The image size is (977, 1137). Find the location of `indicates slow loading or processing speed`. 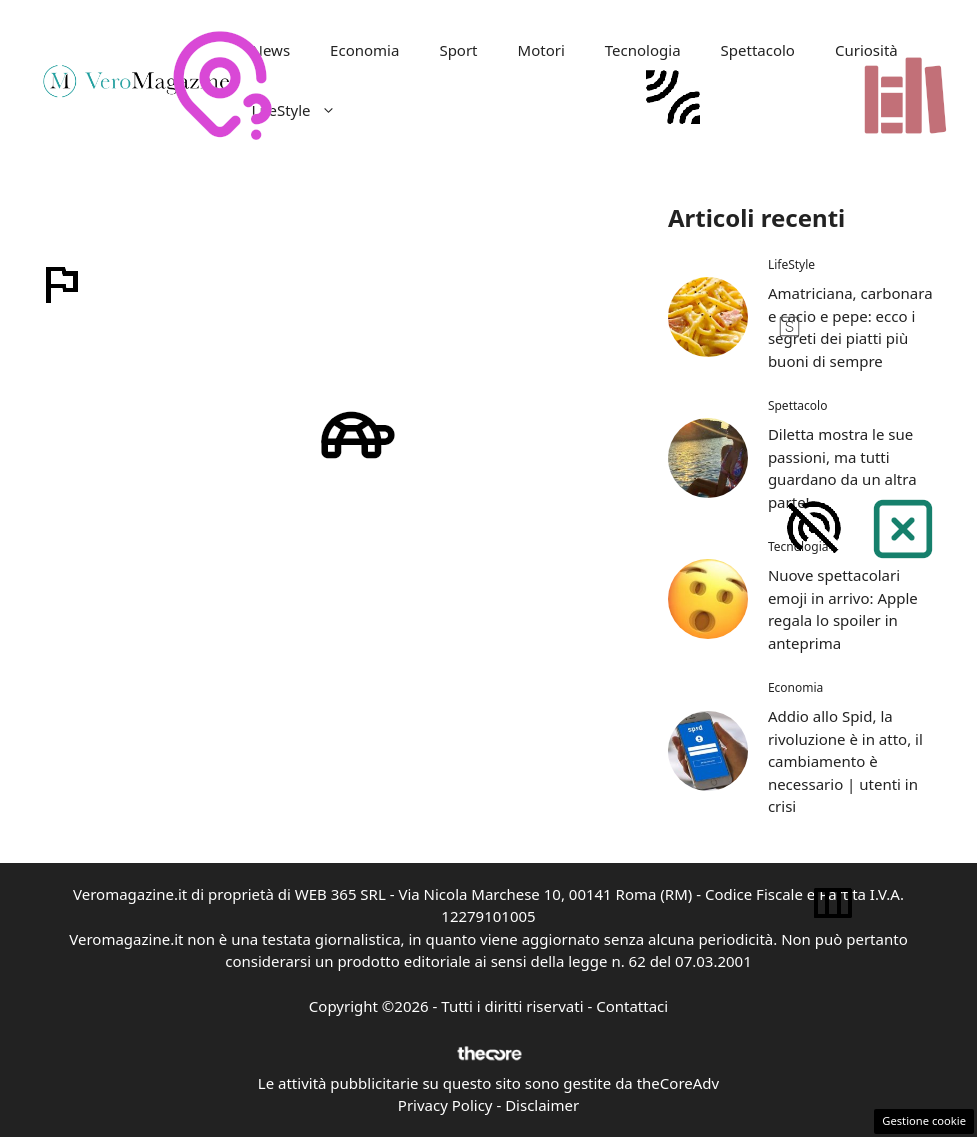

indicates slow loading or processing speed is located at coordinates (358, 435).